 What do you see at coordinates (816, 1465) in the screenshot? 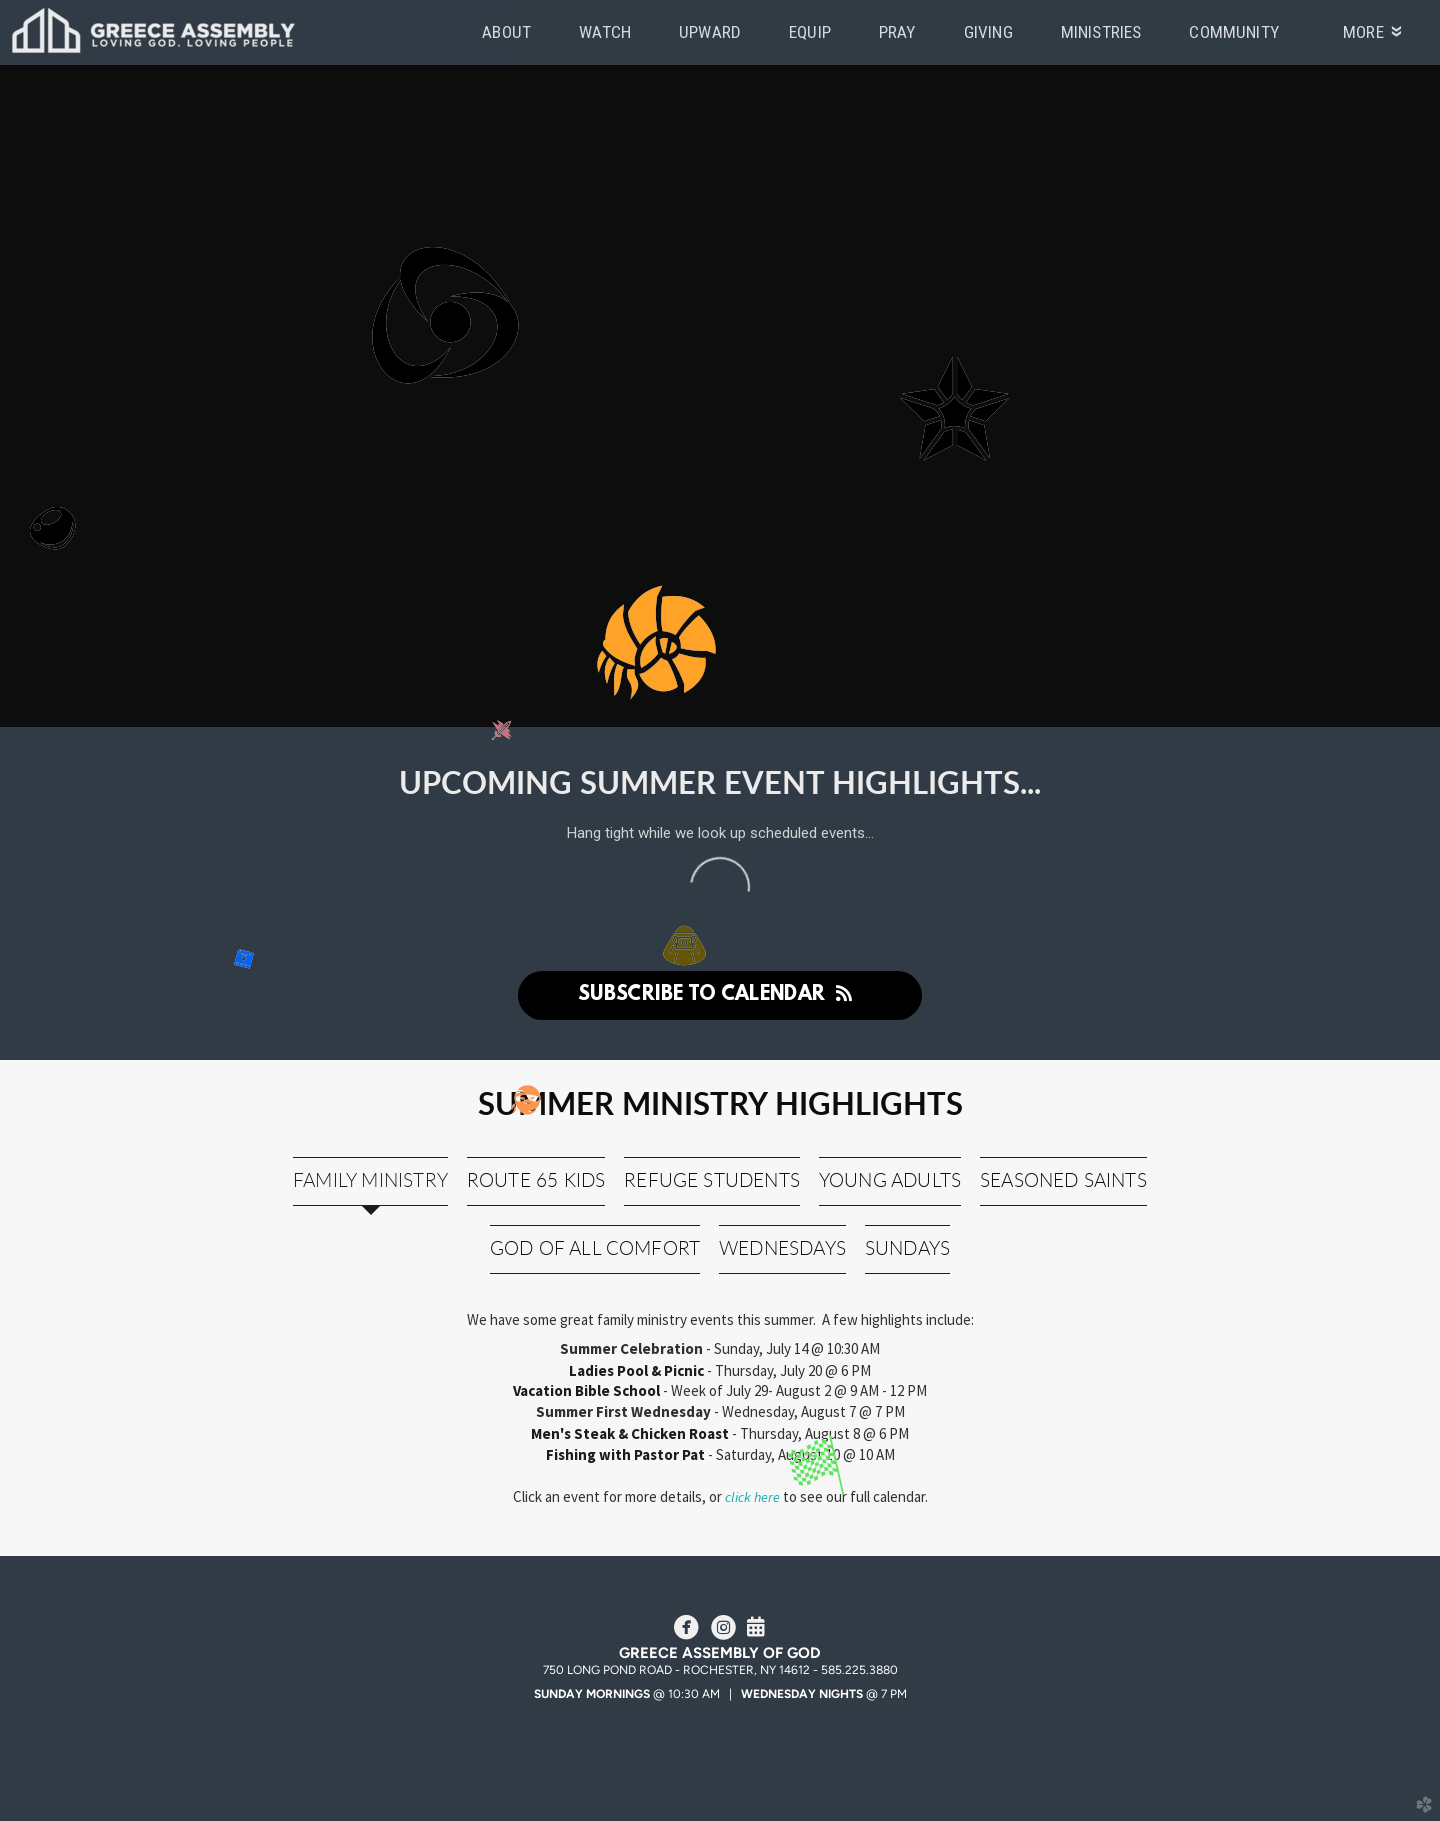
I see `indicates race finish or completion` at bounding box center [816, 1465].